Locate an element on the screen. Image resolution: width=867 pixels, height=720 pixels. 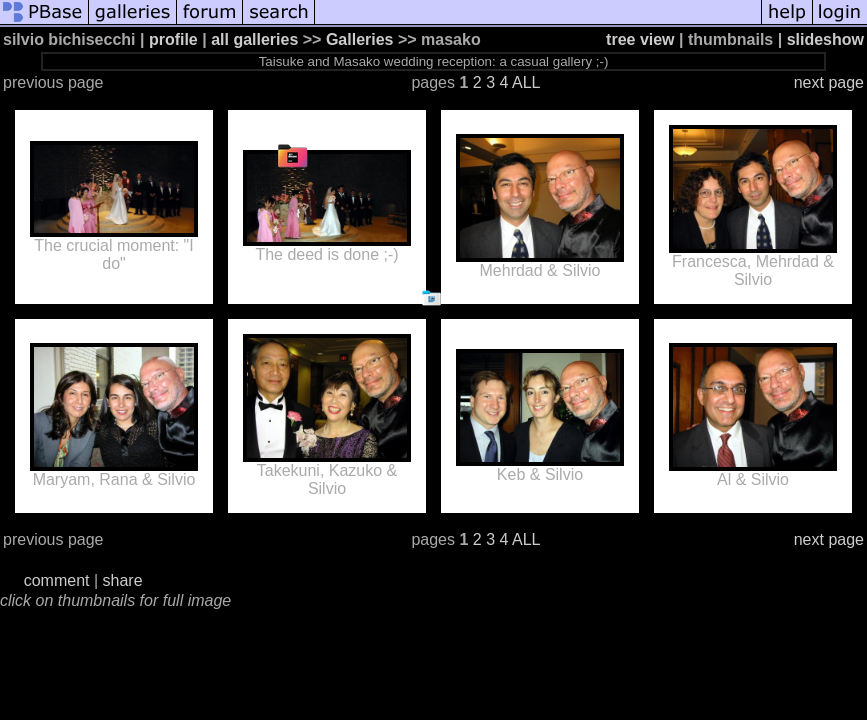
open folder containing LibreOffice Writer documents is located at coordinates (431, 298).